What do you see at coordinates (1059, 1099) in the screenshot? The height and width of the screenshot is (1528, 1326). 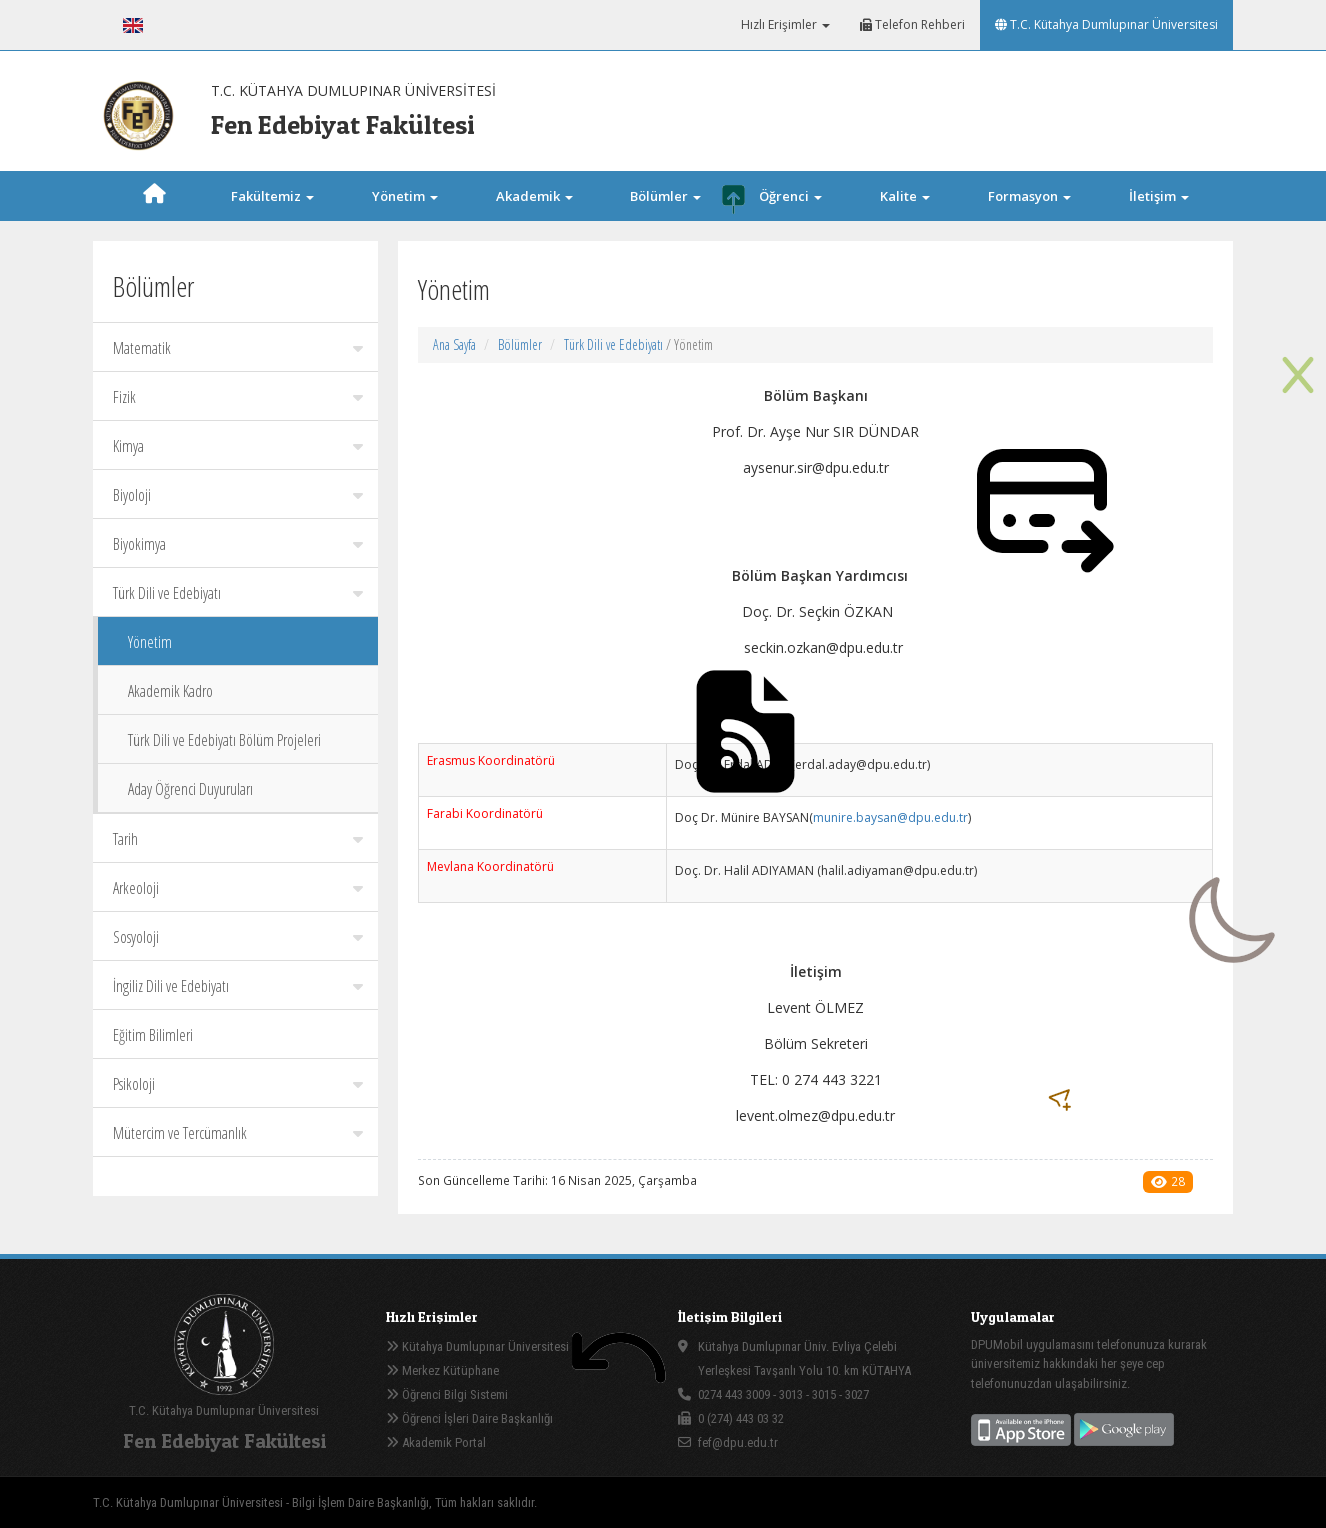 I see `add a new location pin` at bounding box center [1059, 1099].